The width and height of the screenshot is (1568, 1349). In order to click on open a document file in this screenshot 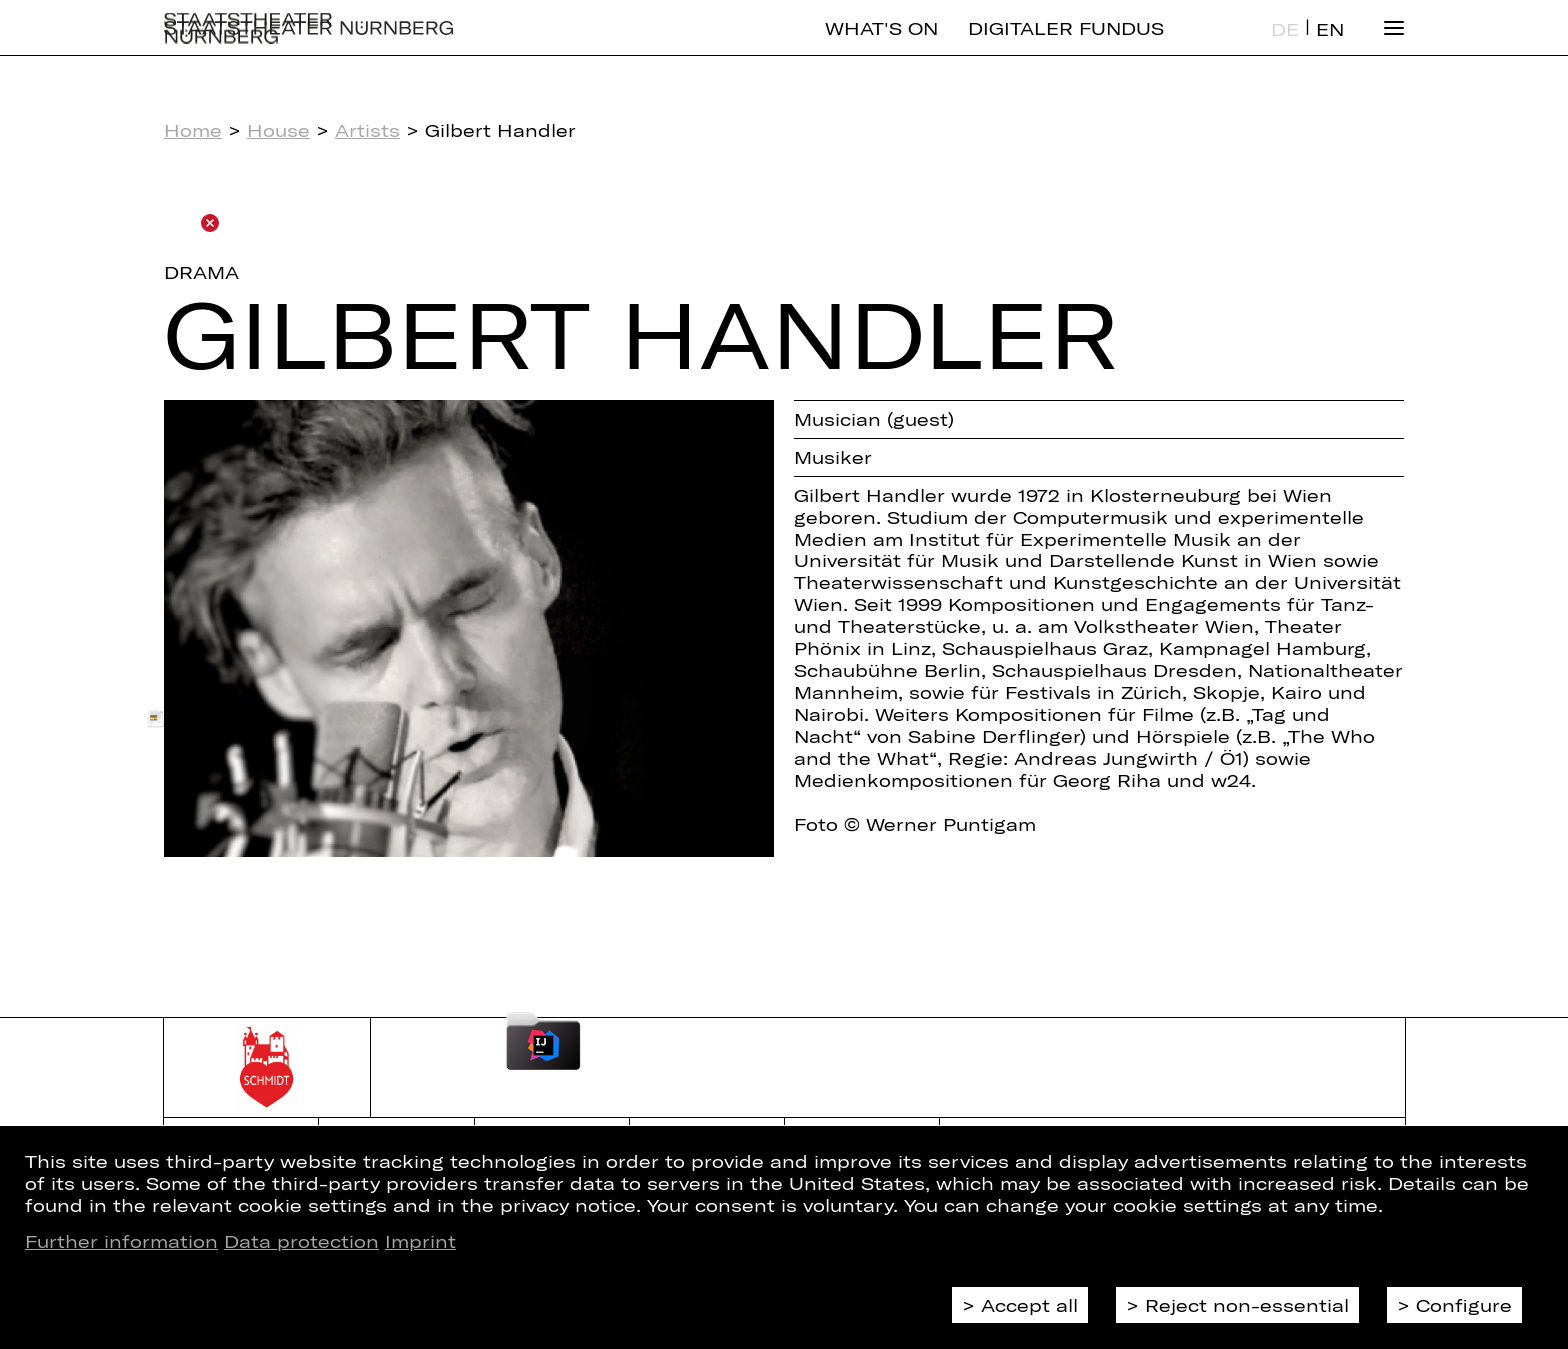, I will do `click(156, 718)`.